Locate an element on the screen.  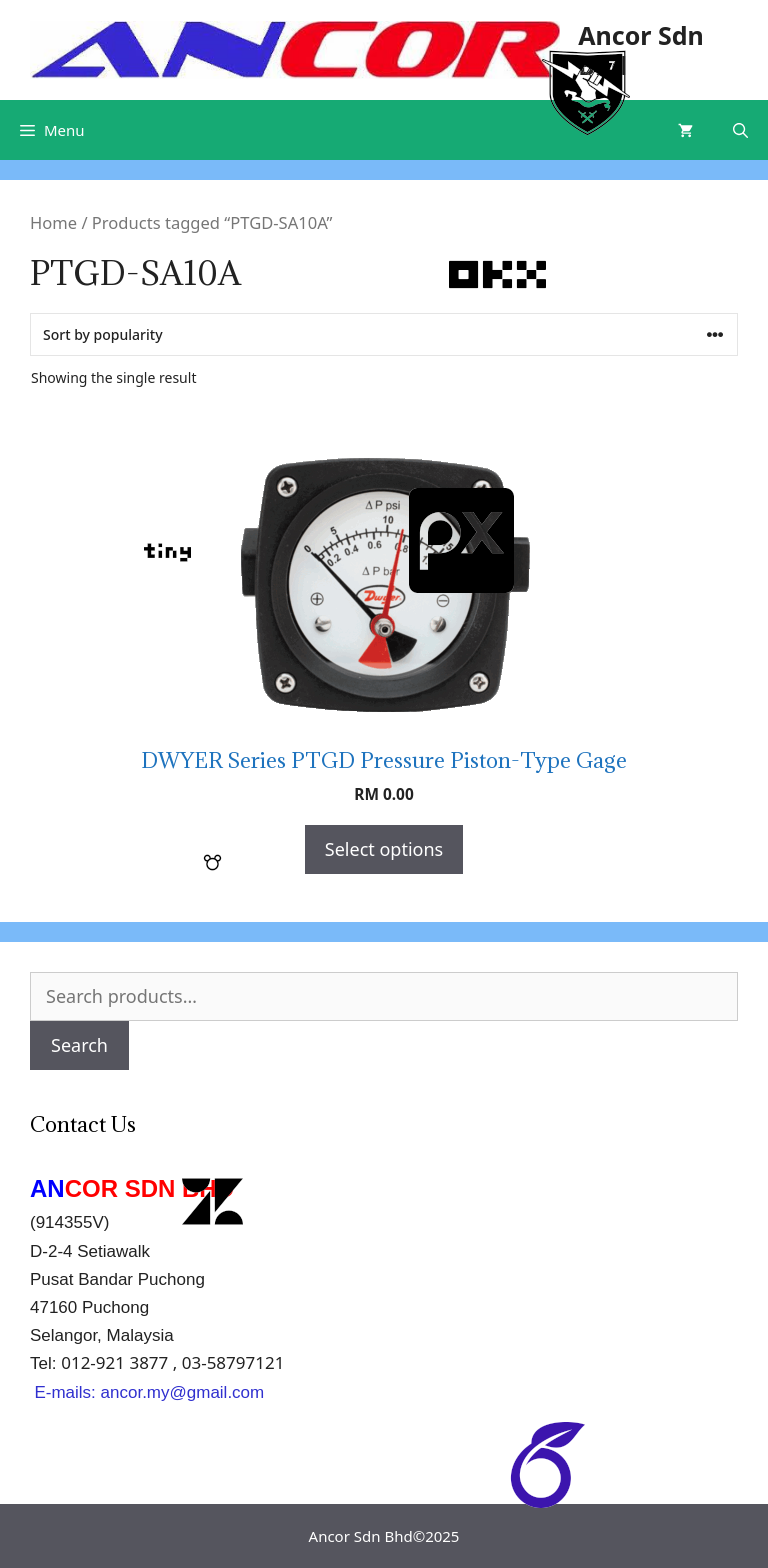
open zendesk support portal is located at coordinates (212, 1201).